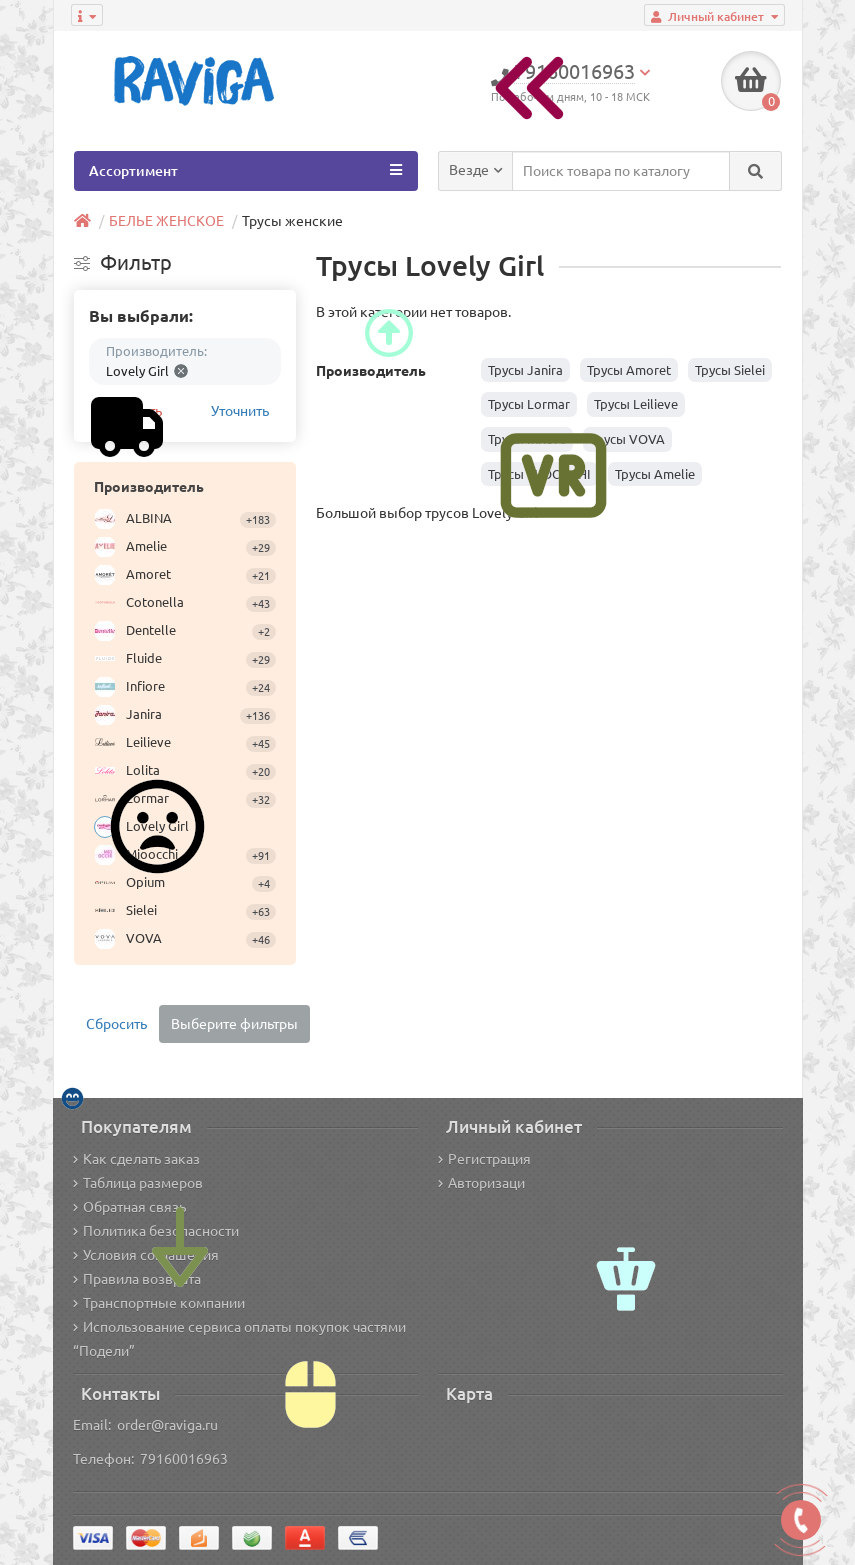 This screenshot has height=1565, width=855. What do you see at coordinates (157, 826) in the screenshot?
I see `indicates negative feedback or dissatisfaction` at bounding box center [157, 826].